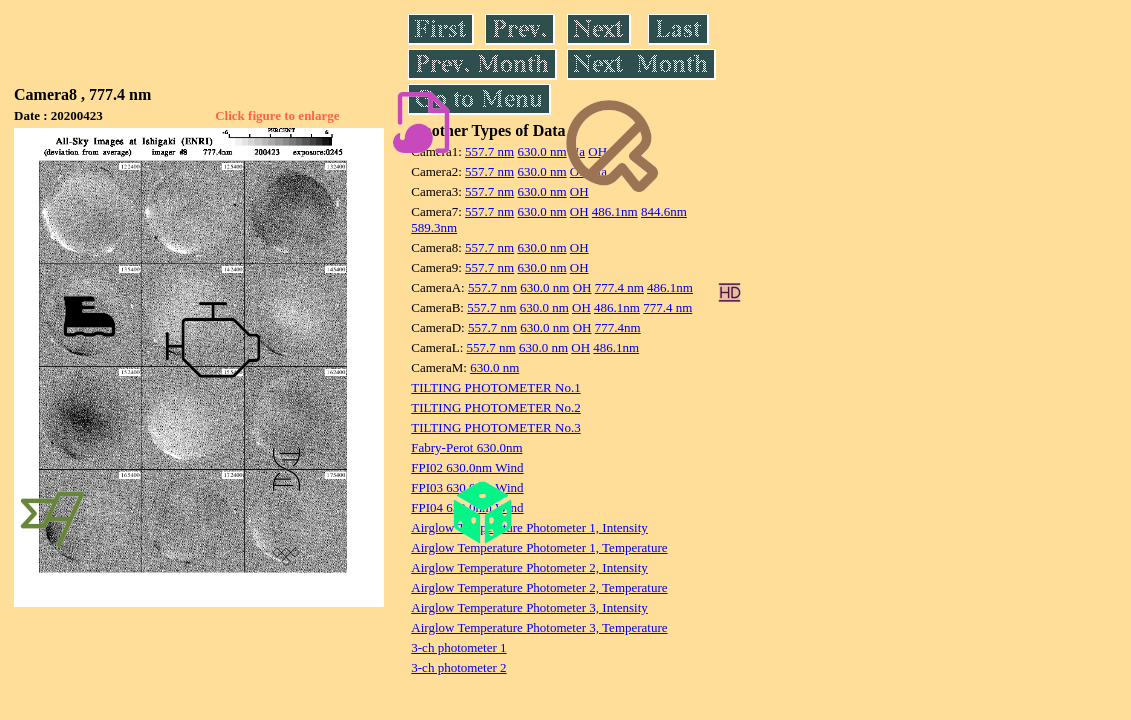  What do you see at coordinates (286, 469) in the screenshot?
I see `access genetic or DNA-related information` at bounding box center [286, 469].